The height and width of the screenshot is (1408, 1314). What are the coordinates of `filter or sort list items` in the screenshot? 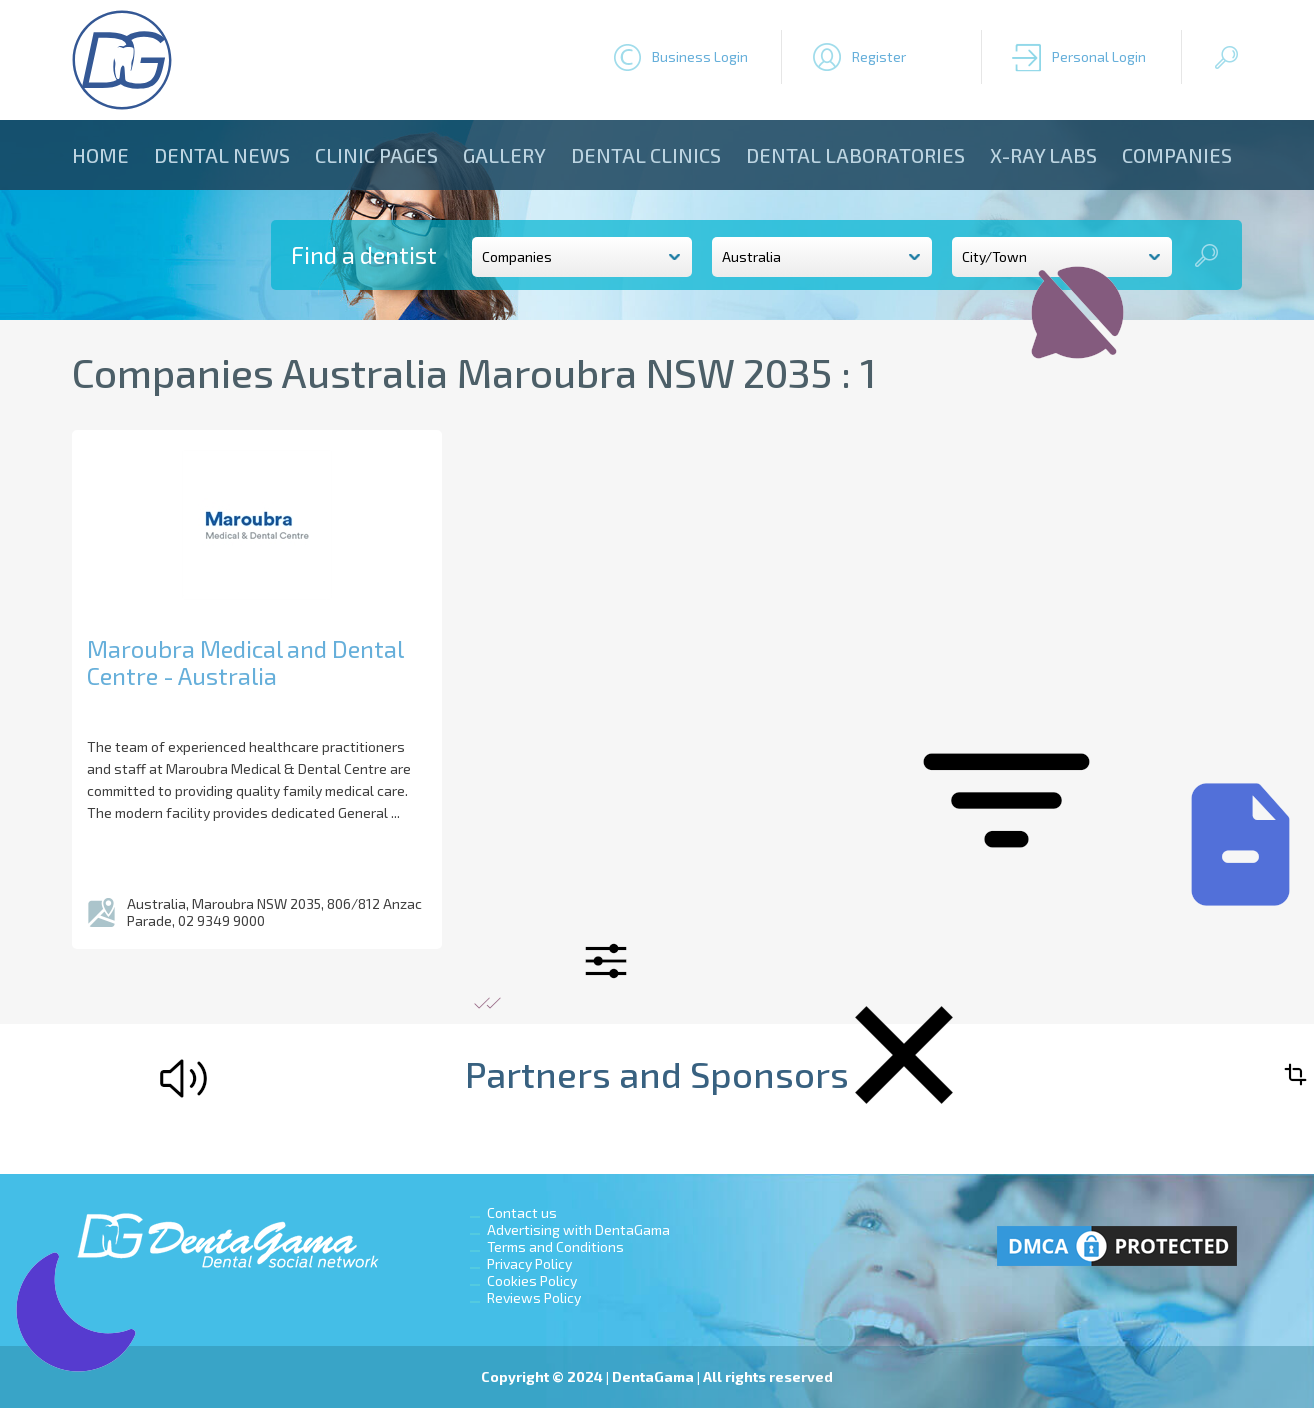 It's located at (1006, 800).